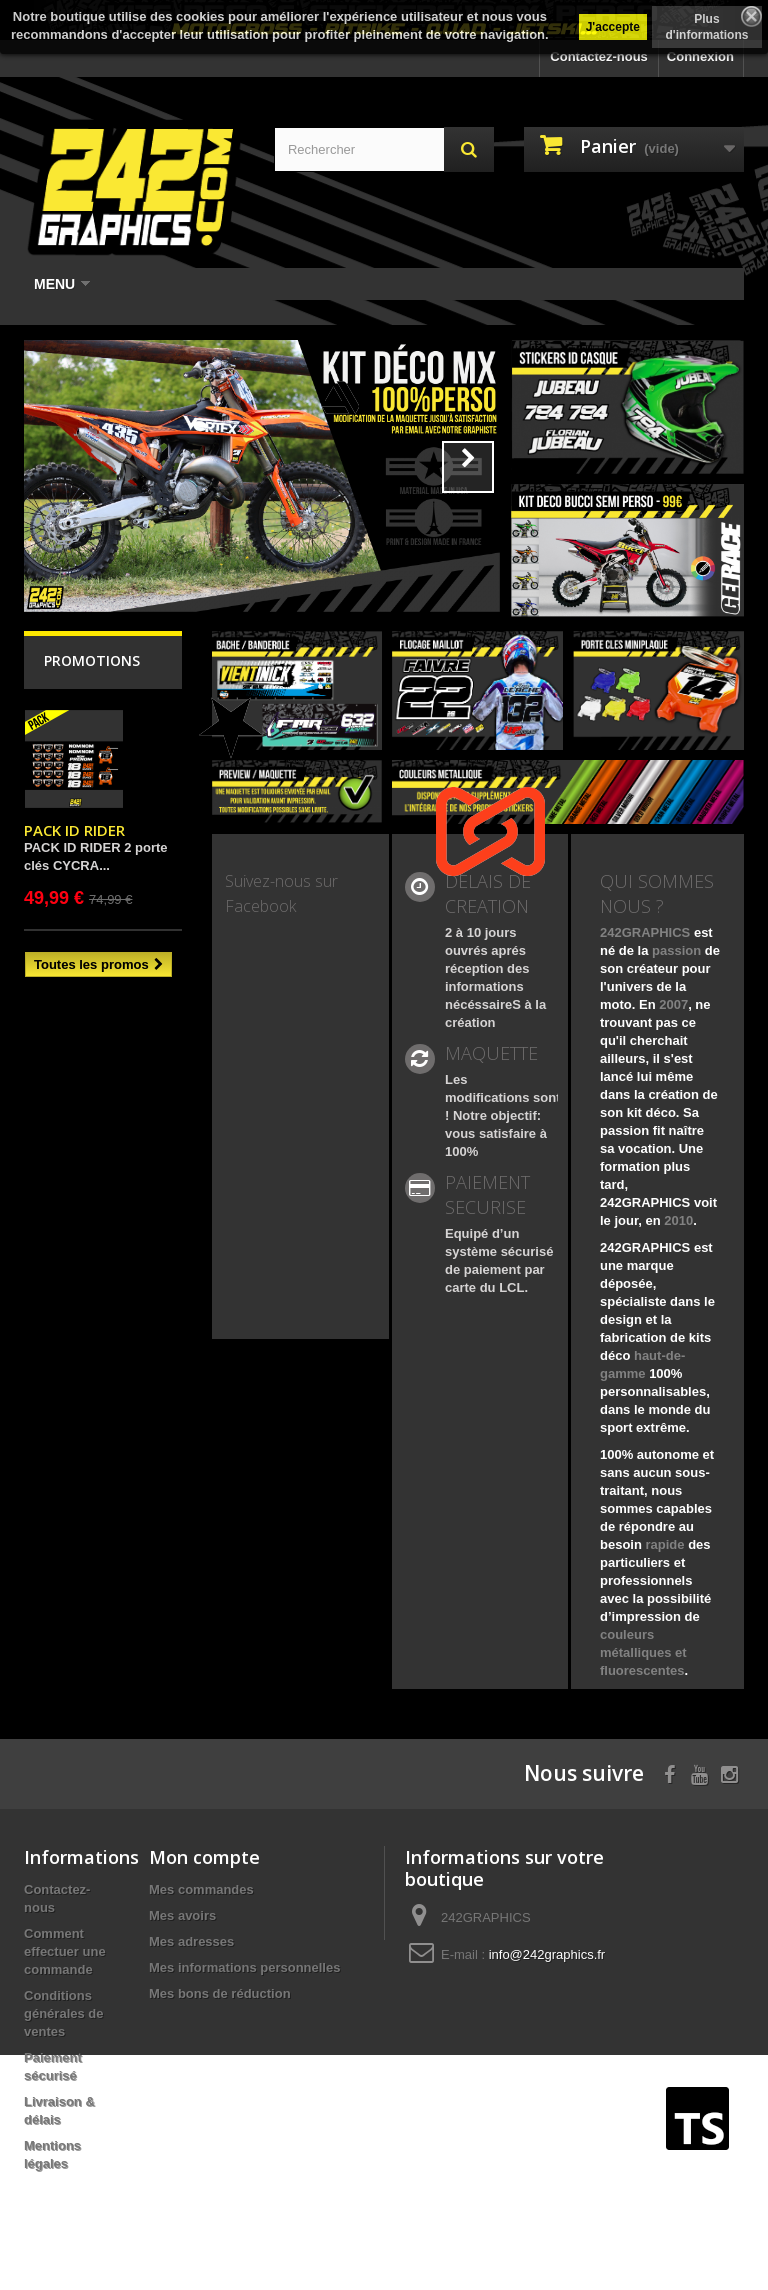 The height and width of the screenshot is (2290, 768). I want to click on perforce version control logo, so click(490, 831).